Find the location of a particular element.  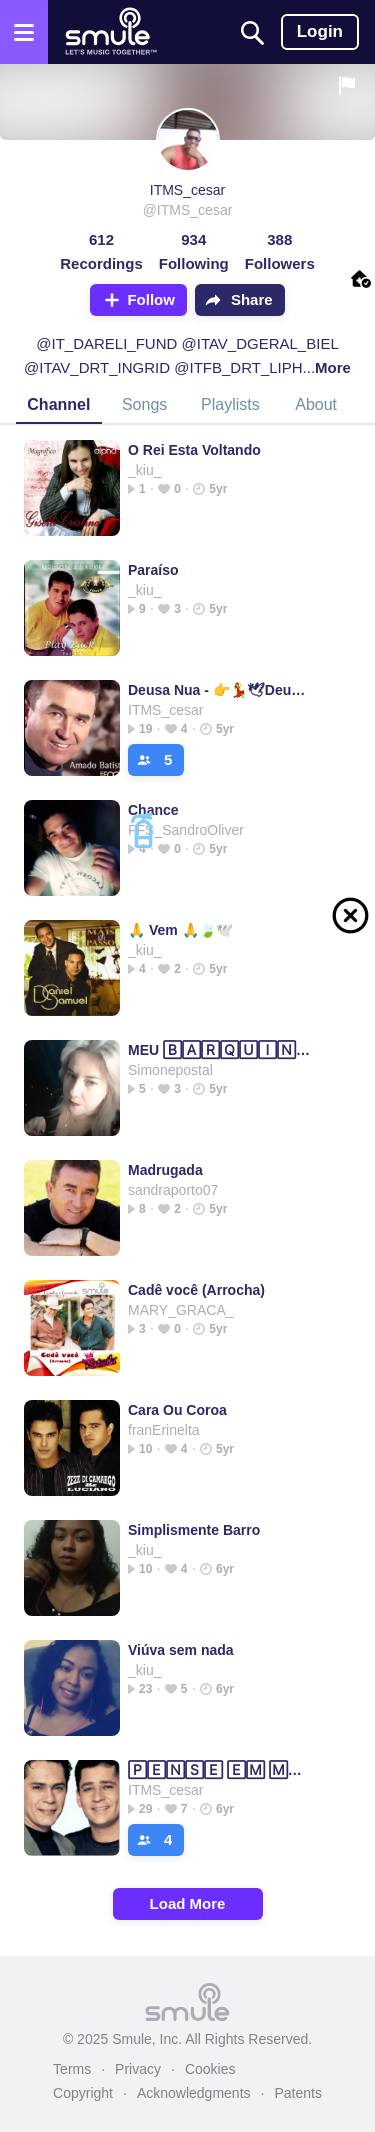

verified medical home or healthcare facility is located at coordinates (360, 278).